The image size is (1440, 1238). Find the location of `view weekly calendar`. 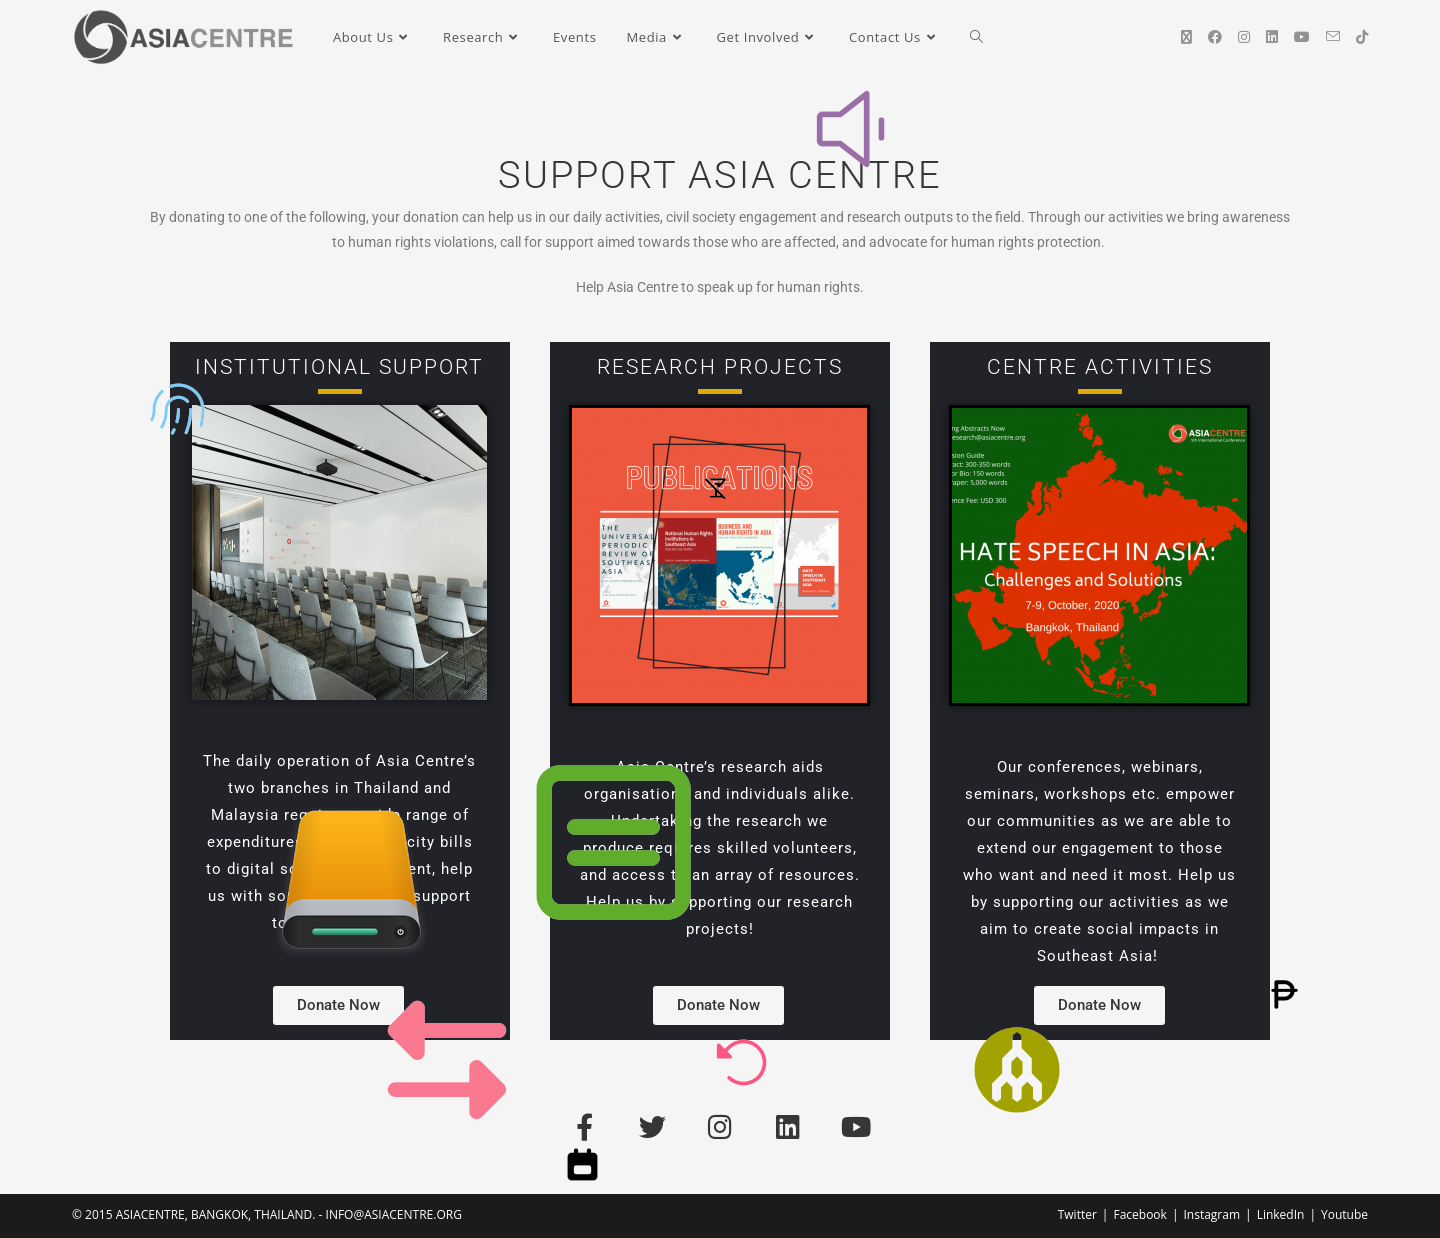

view weekly calendar is located at coordinates (582, 1165).